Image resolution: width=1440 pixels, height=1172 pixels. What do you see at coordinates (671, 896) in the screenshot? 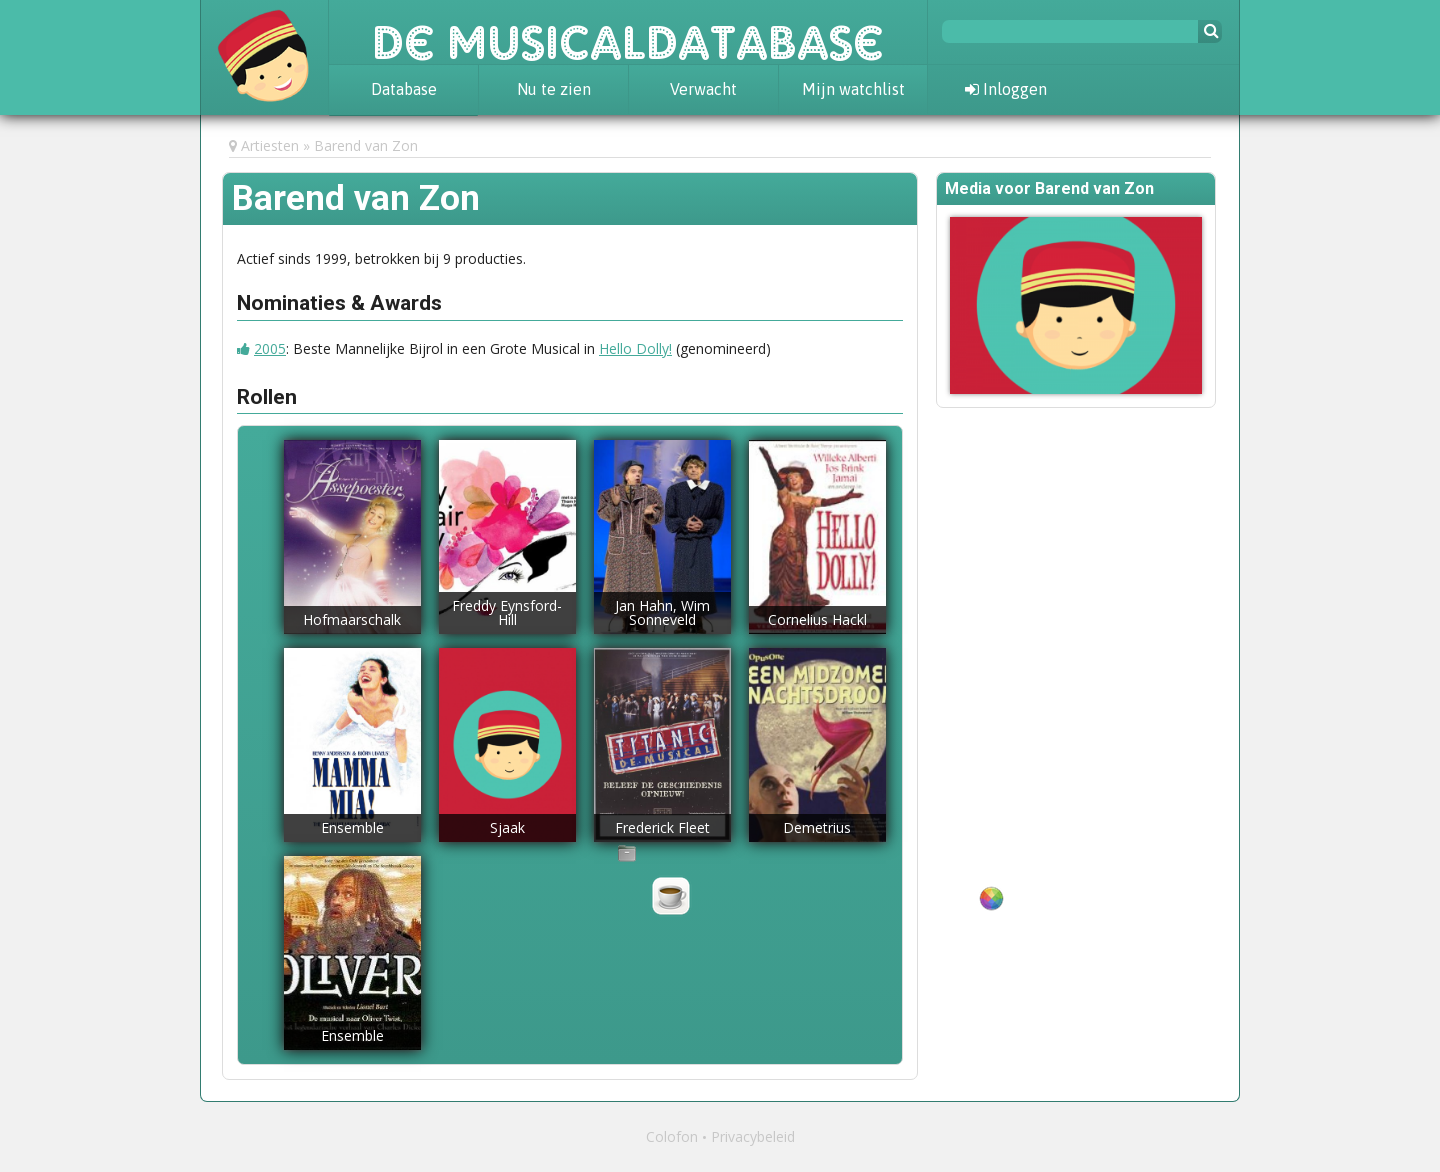
I see `launch a java application` at bounding box center [671, 896].